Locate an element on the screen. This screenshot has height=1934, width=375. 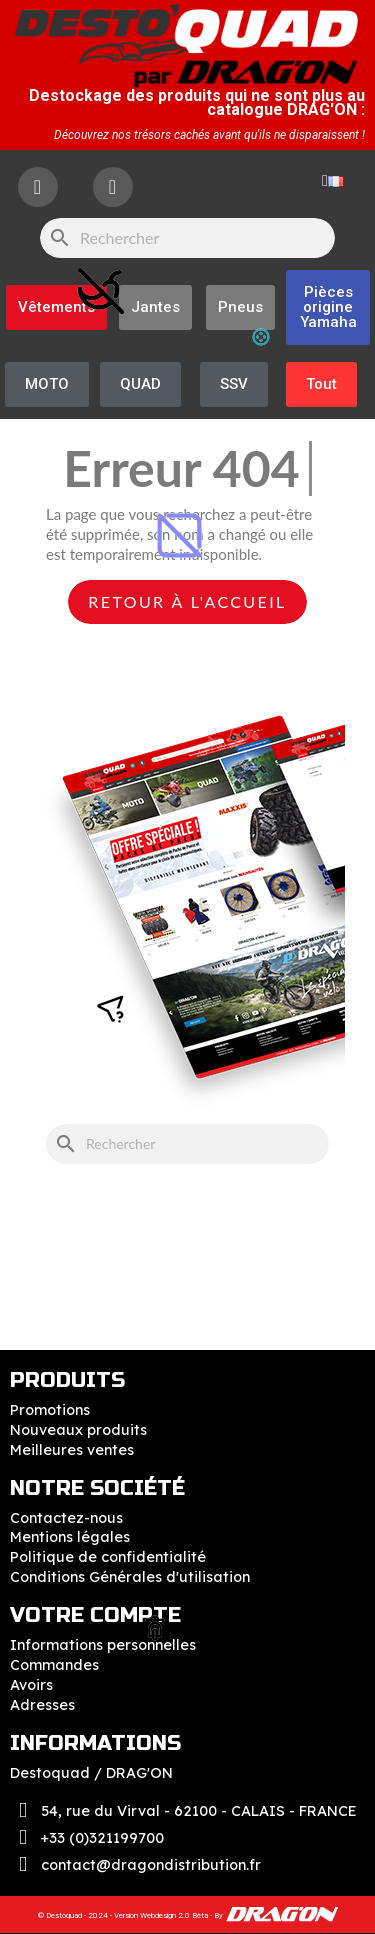
navigate or pan in multiple directions is located at coordinates (261, 337).